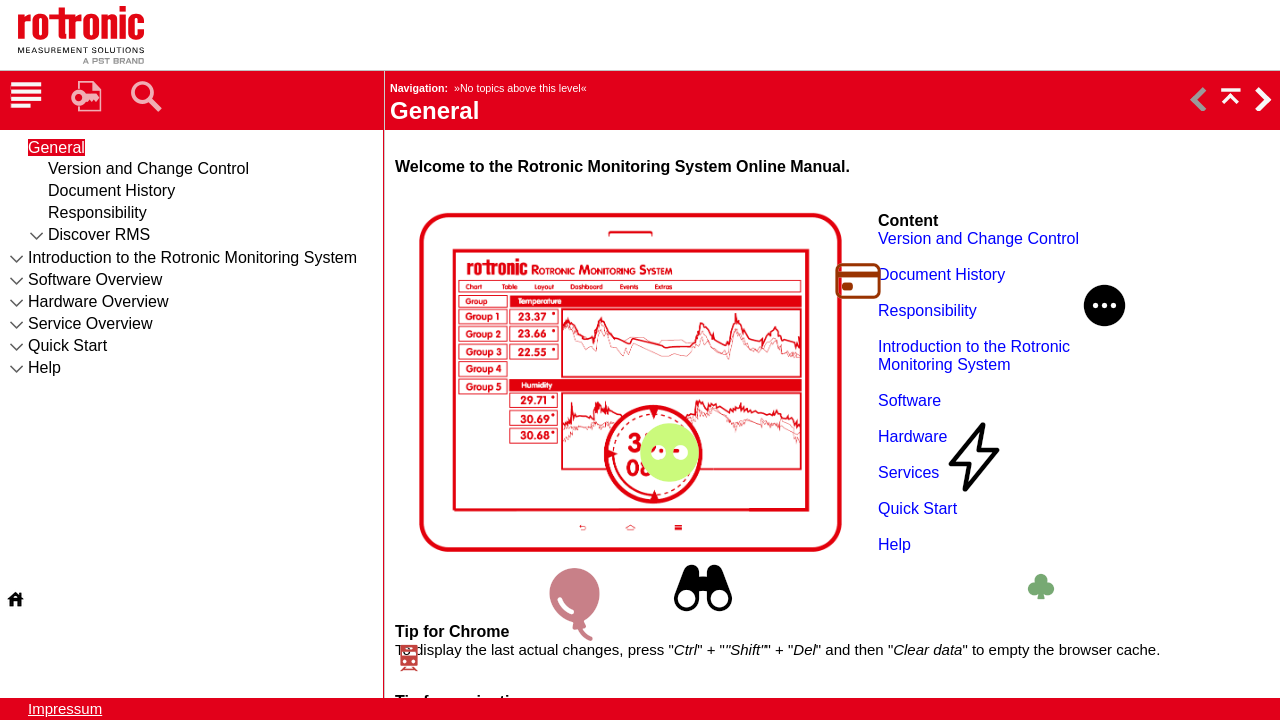 The height and width of the screenshot is (720, 1280). What do you see at coordinates (669, 452) in the screenshot?
I see `open Flickr app` at bounding box center [669, 452].